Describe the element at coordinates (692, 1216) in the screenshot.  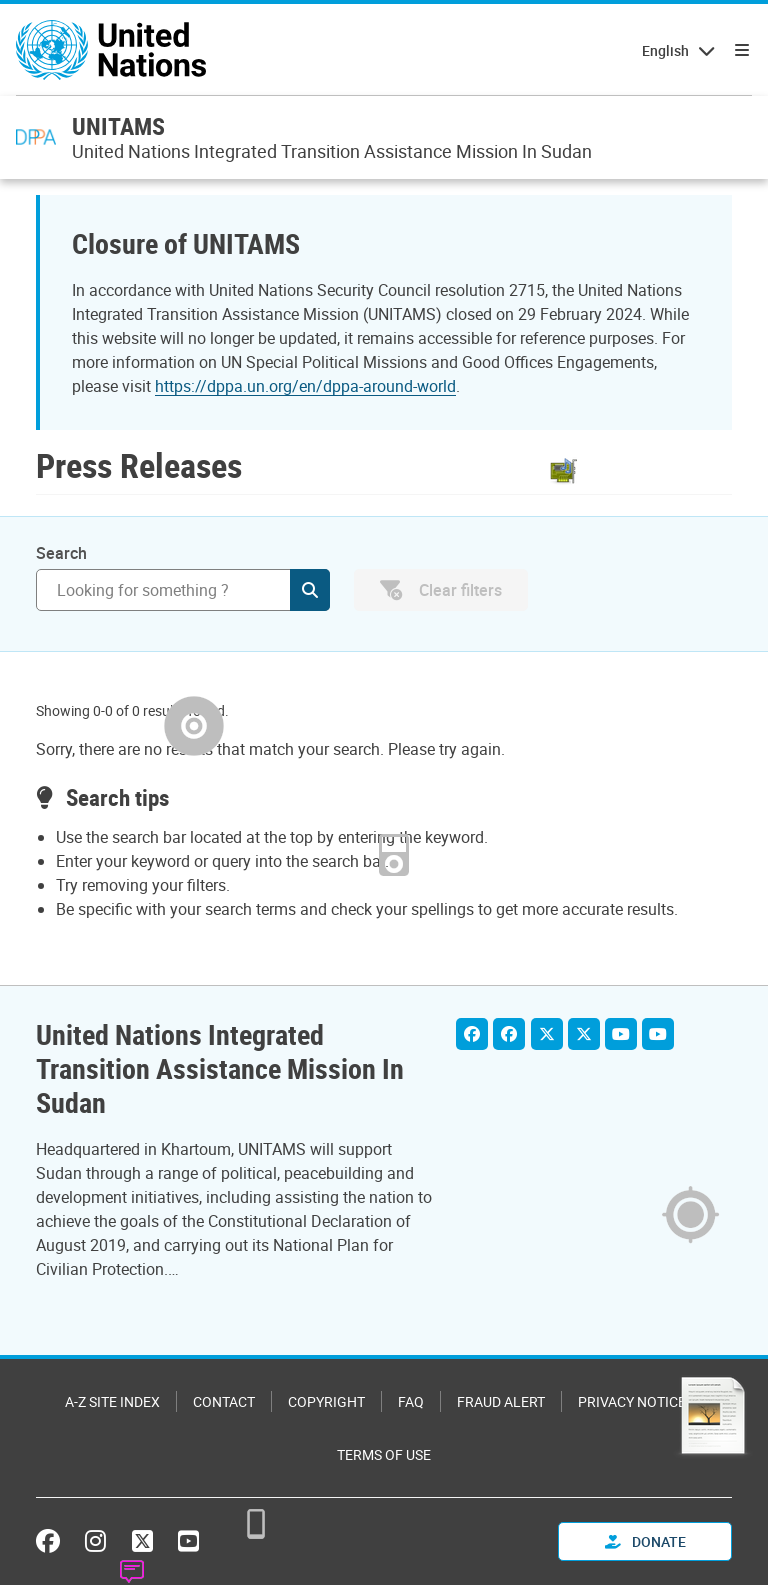
I see `find my current location on the map` at that location.